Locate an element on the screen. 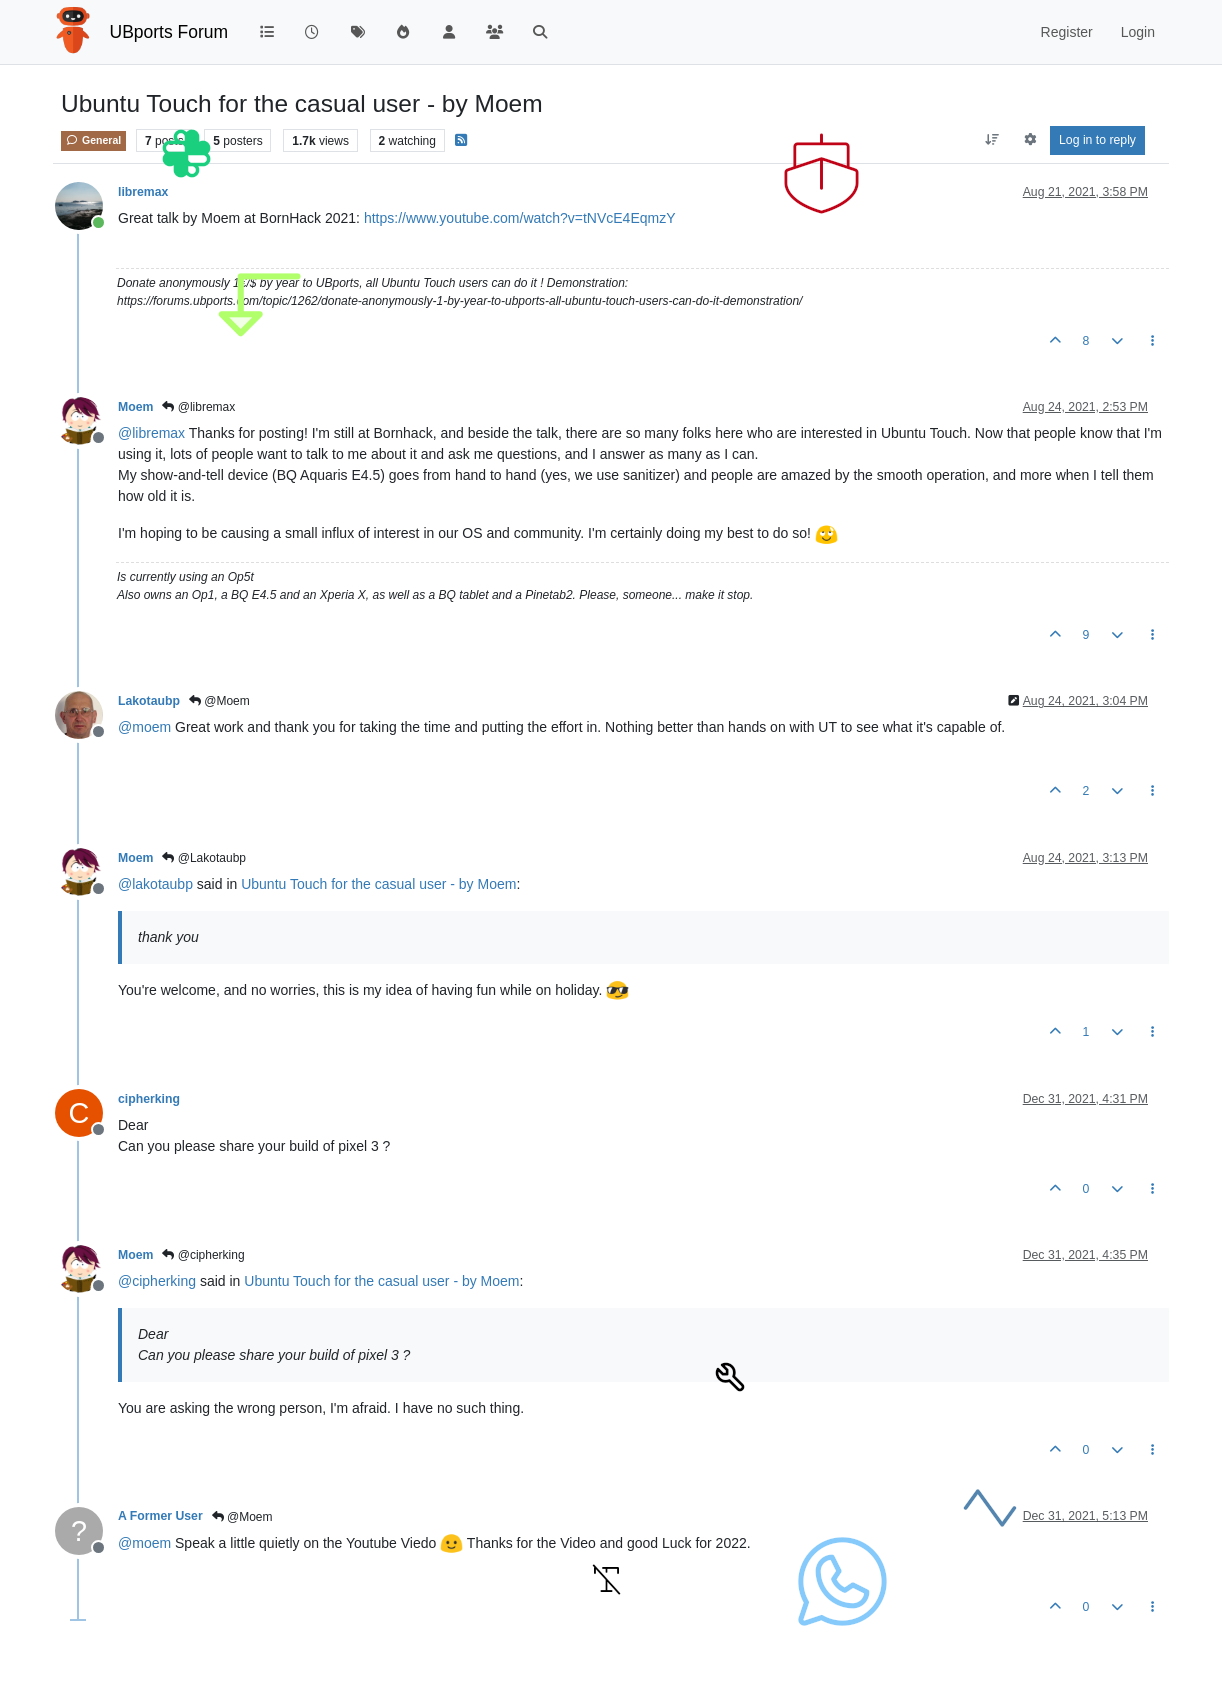 The width and height of the screenshot is (1222, 1705). access boat or ferry services is located at coordinates (821, 173).